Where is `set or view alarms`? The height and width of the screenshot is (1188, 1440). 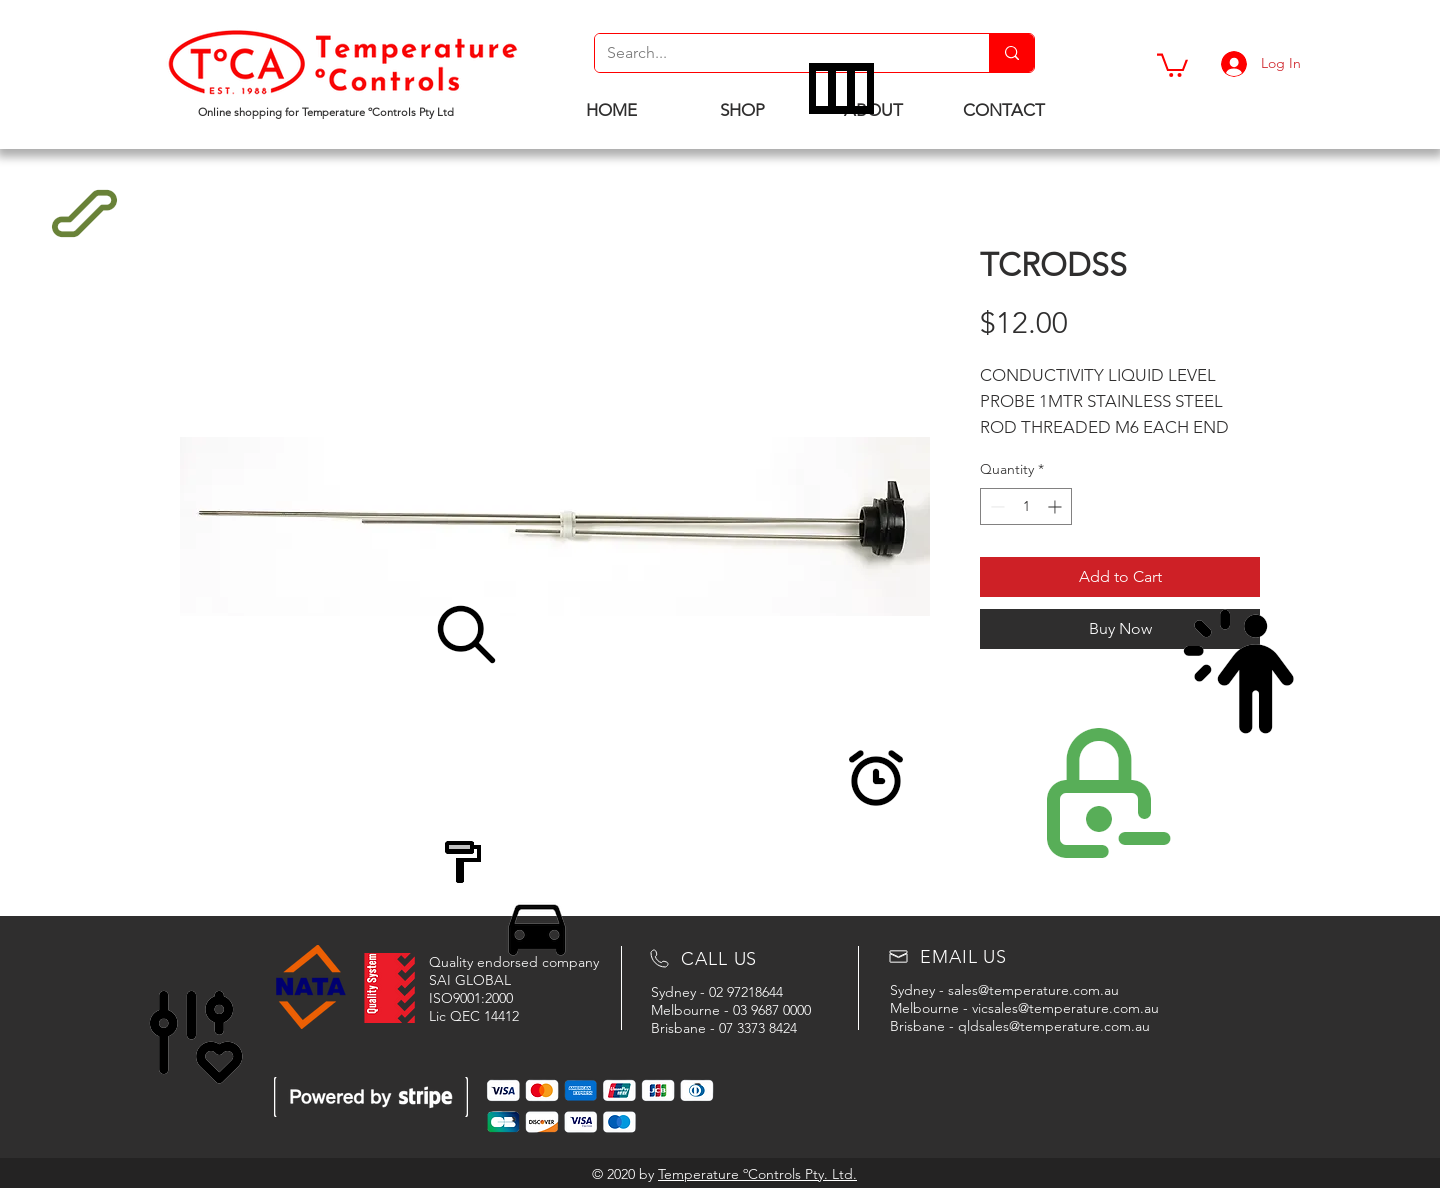
set or view alarms is located at coordinates (876, 778).